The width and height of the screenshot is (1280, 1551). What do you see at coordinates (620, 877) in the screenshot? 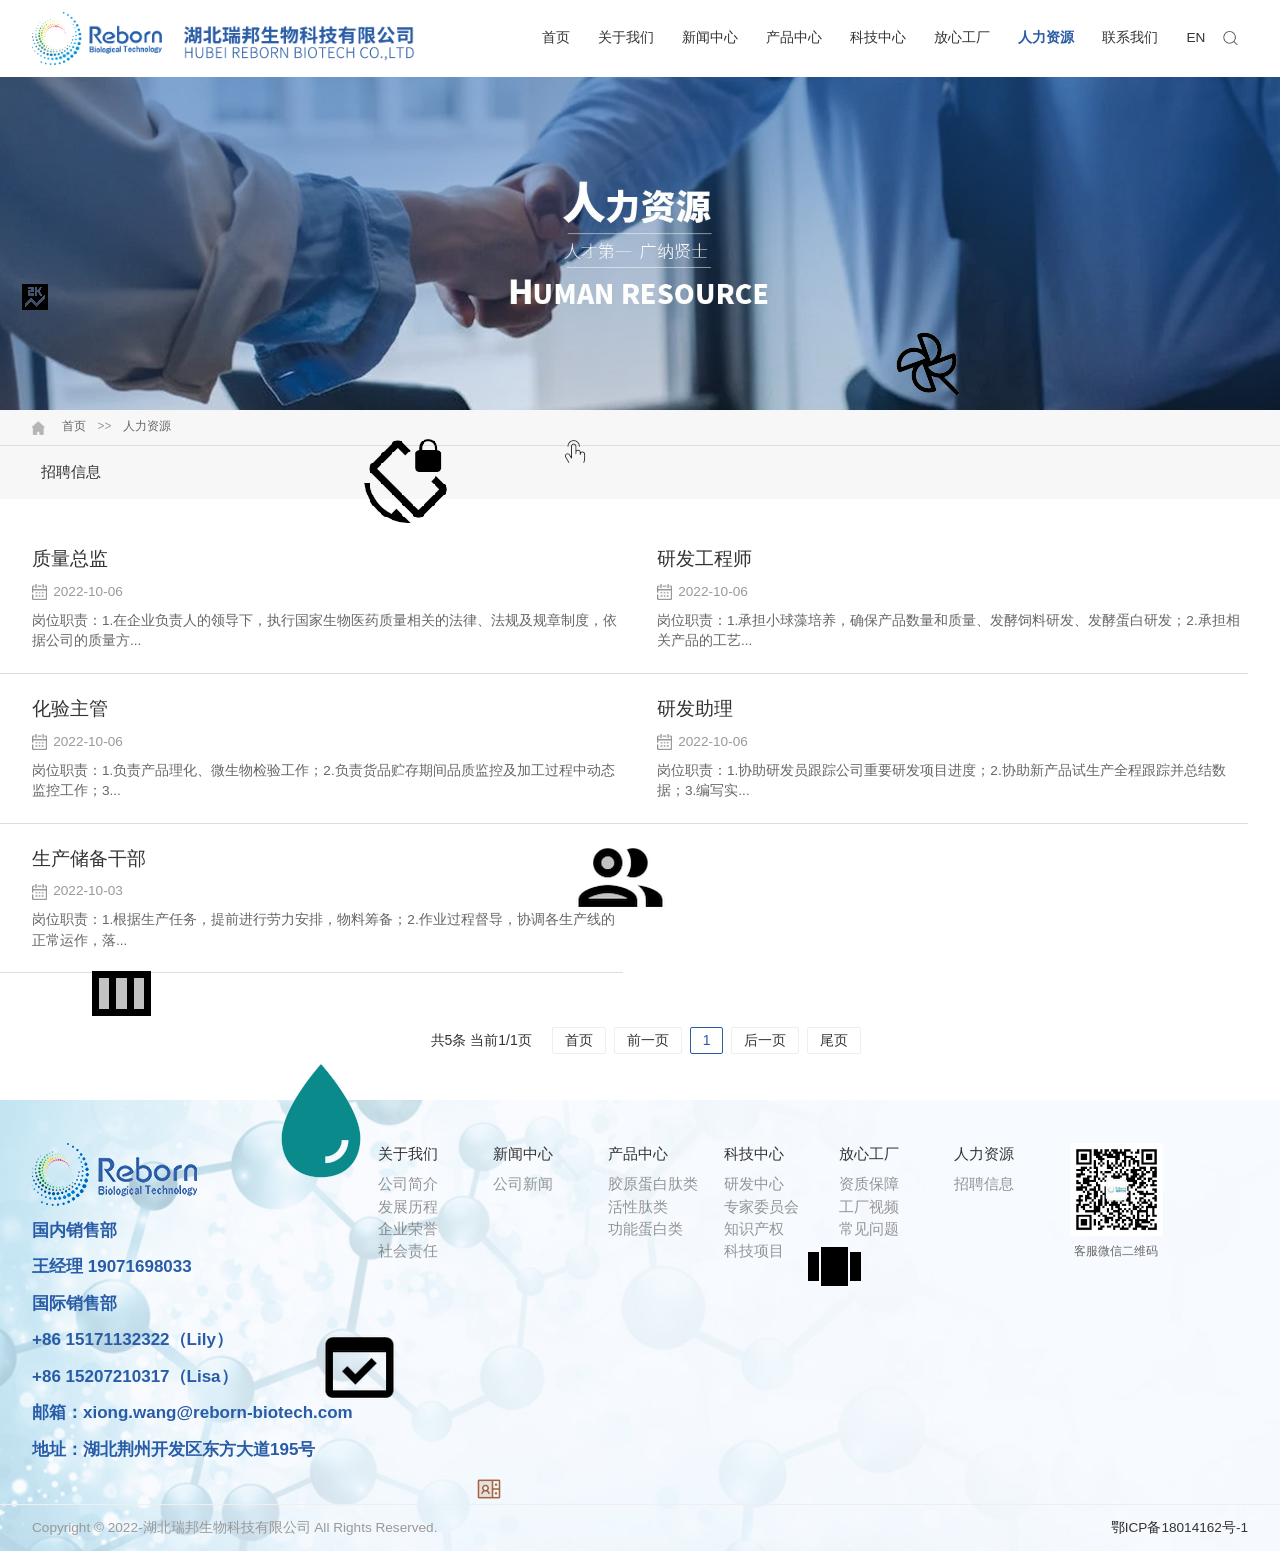
I see `view contacts or people list` at bounding box center [620, 877].